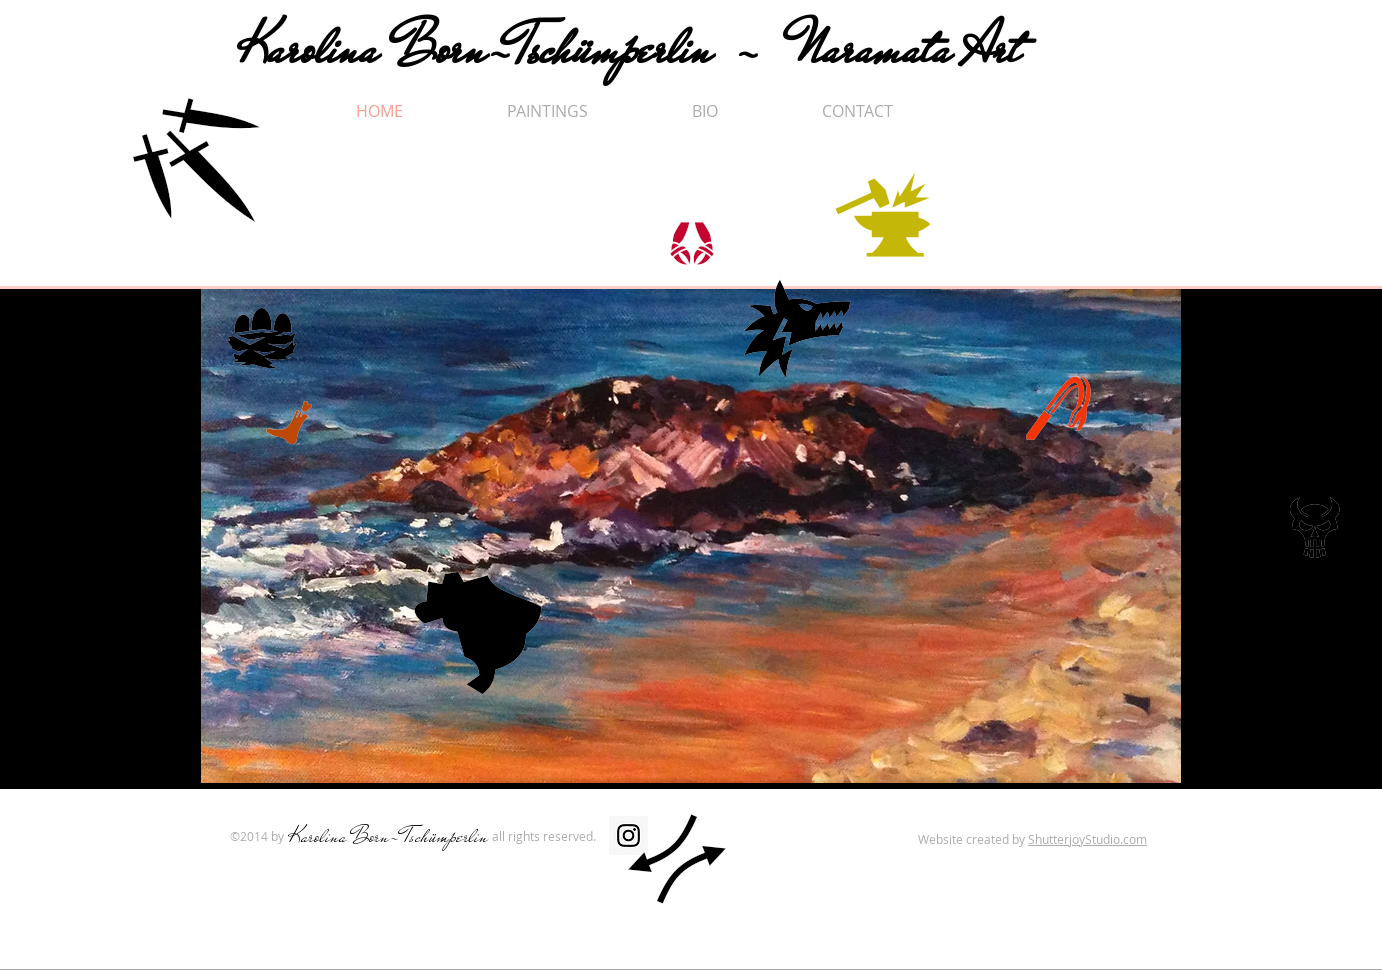 This screenshot has width=1382, height=970. Describe the element at coordinates (260, 334) in the screenshot. I see `view your savings or nest egg funds` at that location.